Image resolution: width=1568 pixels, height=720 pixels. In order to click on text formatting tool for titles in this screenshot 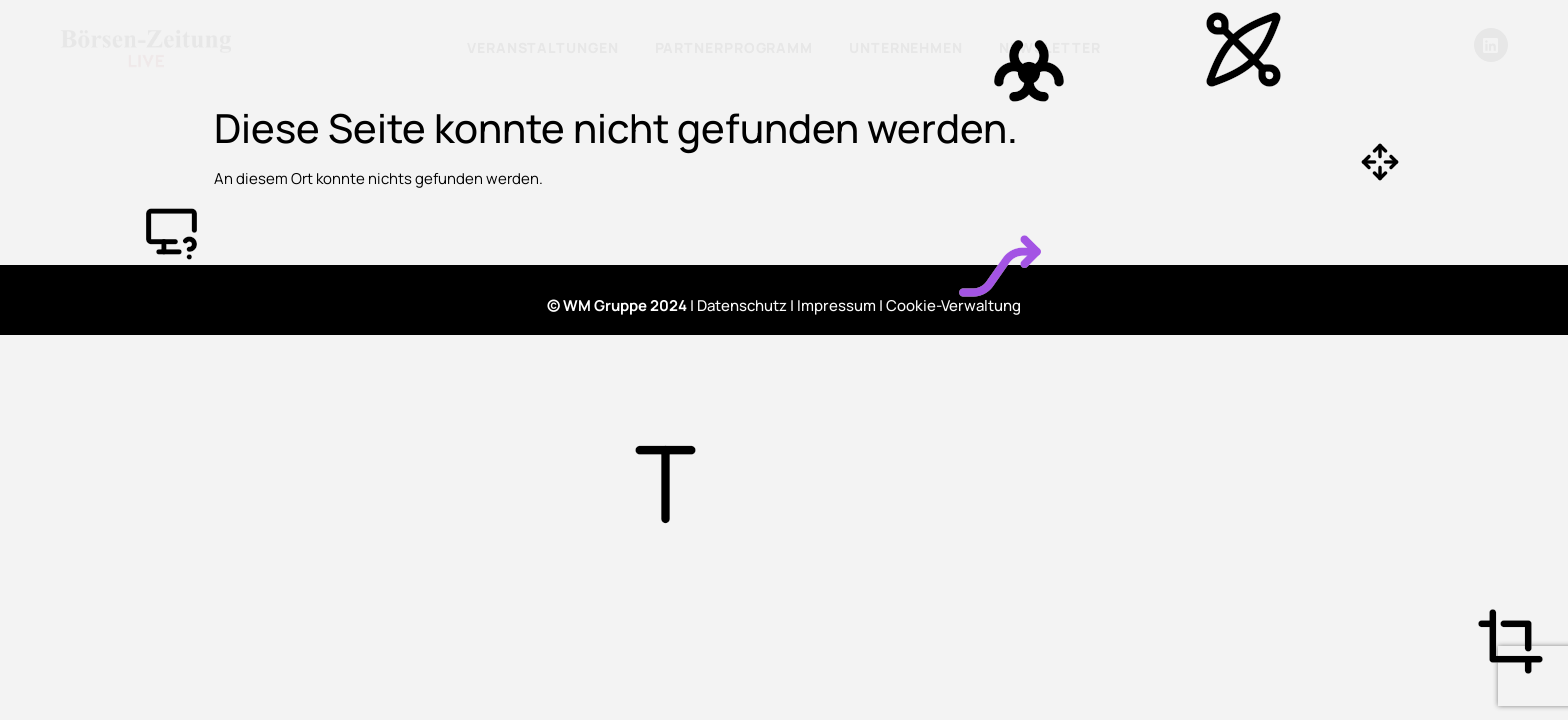, I will do `click(665, 484)`.